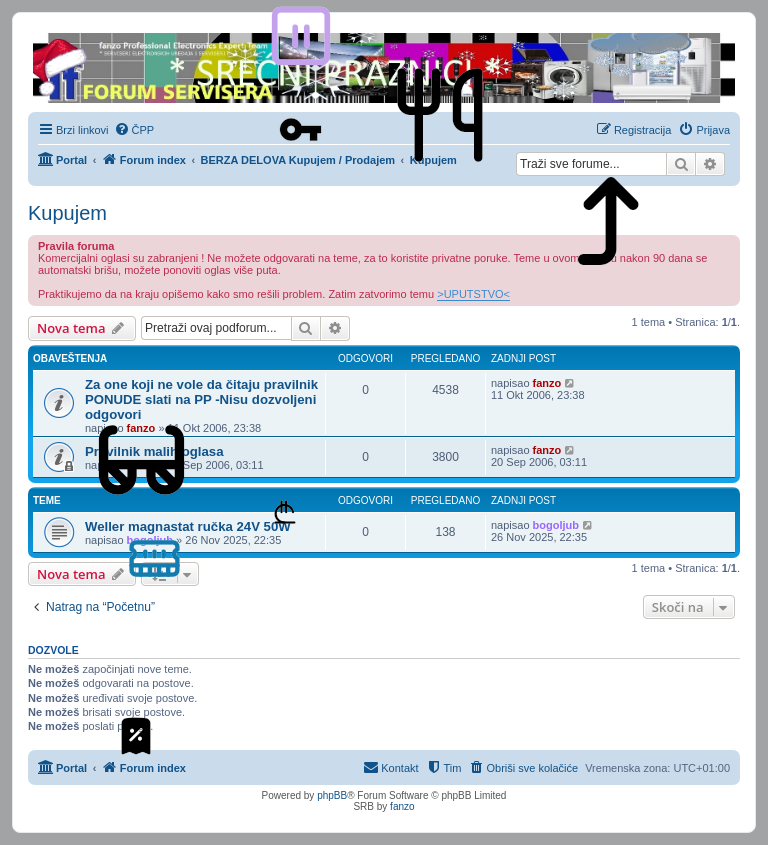 The image size is (768, 845). I want to click on view discount or coupon details, so click(136, 736).